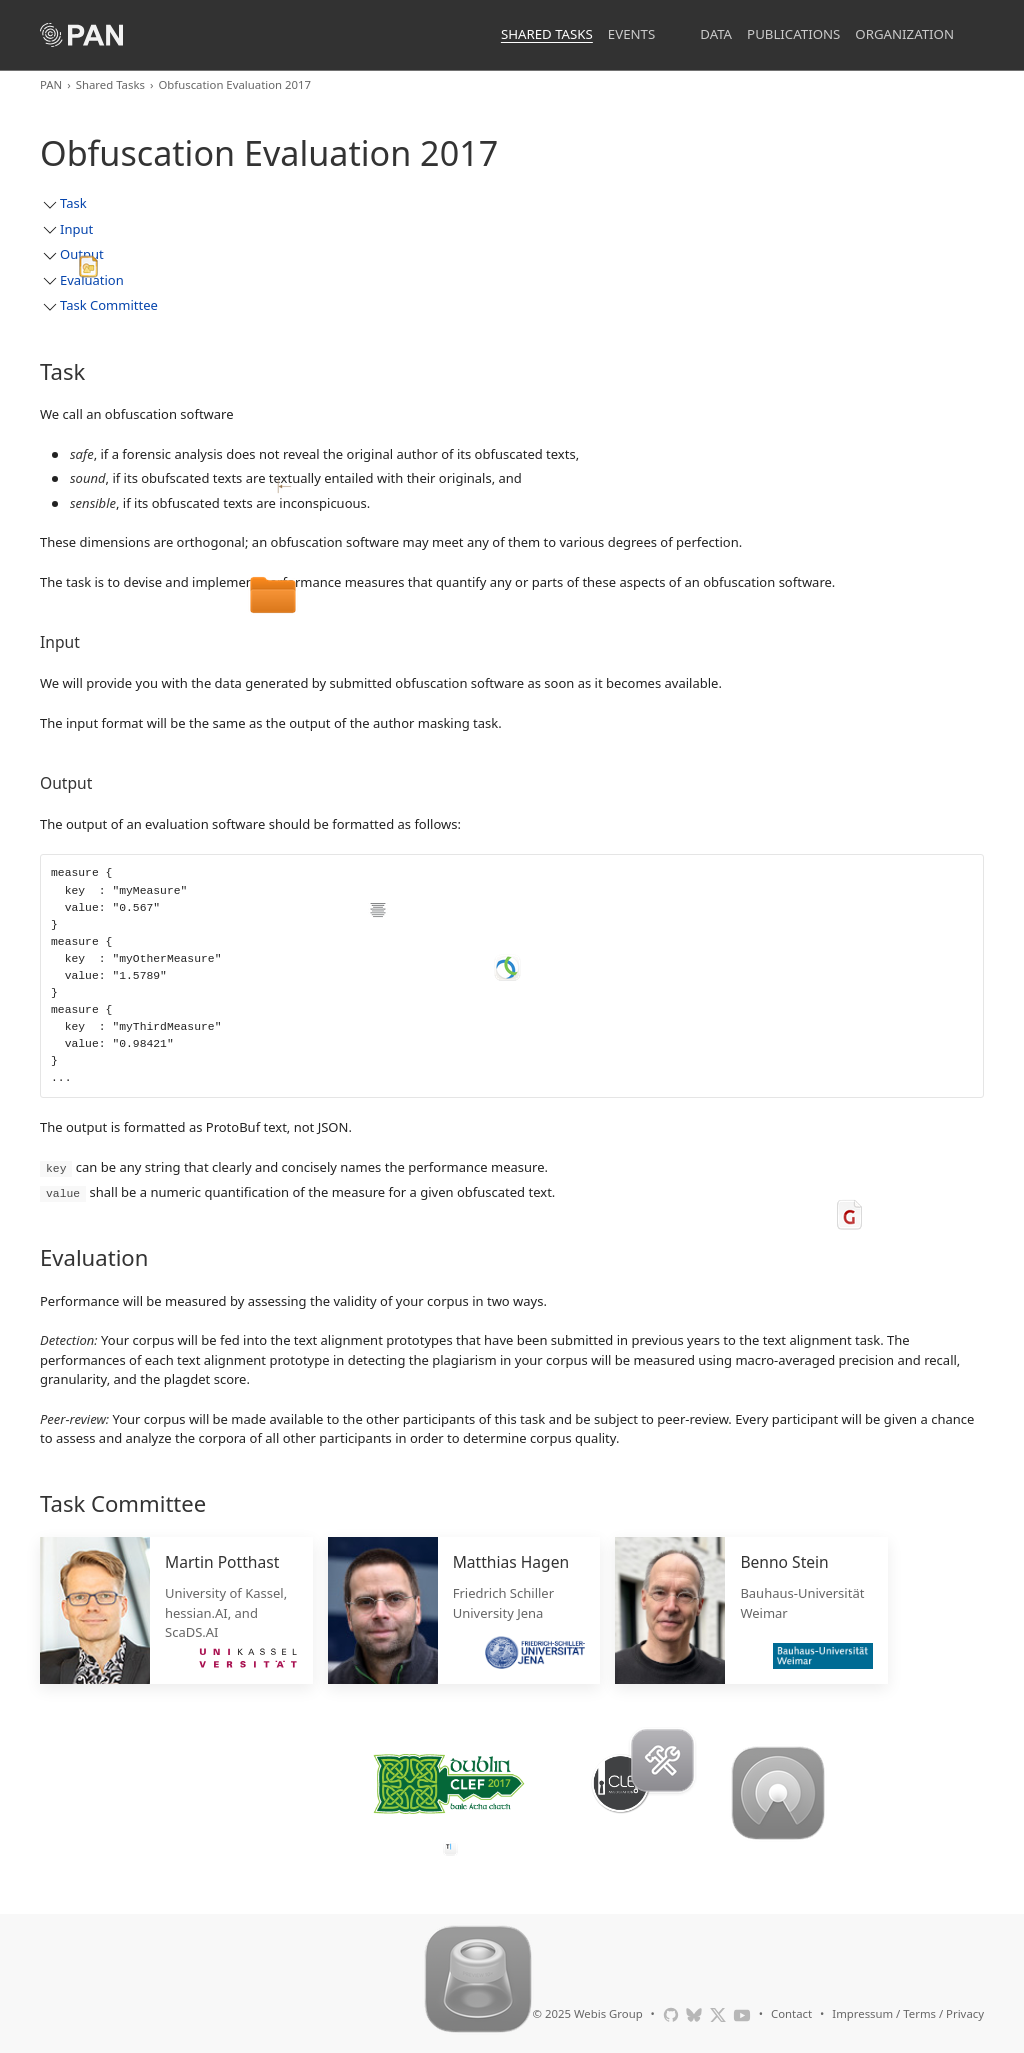 The height and width of the screenshot is (2053, 1024). I want to click on open cisco anyconnect vpn client, so click(507, 967).